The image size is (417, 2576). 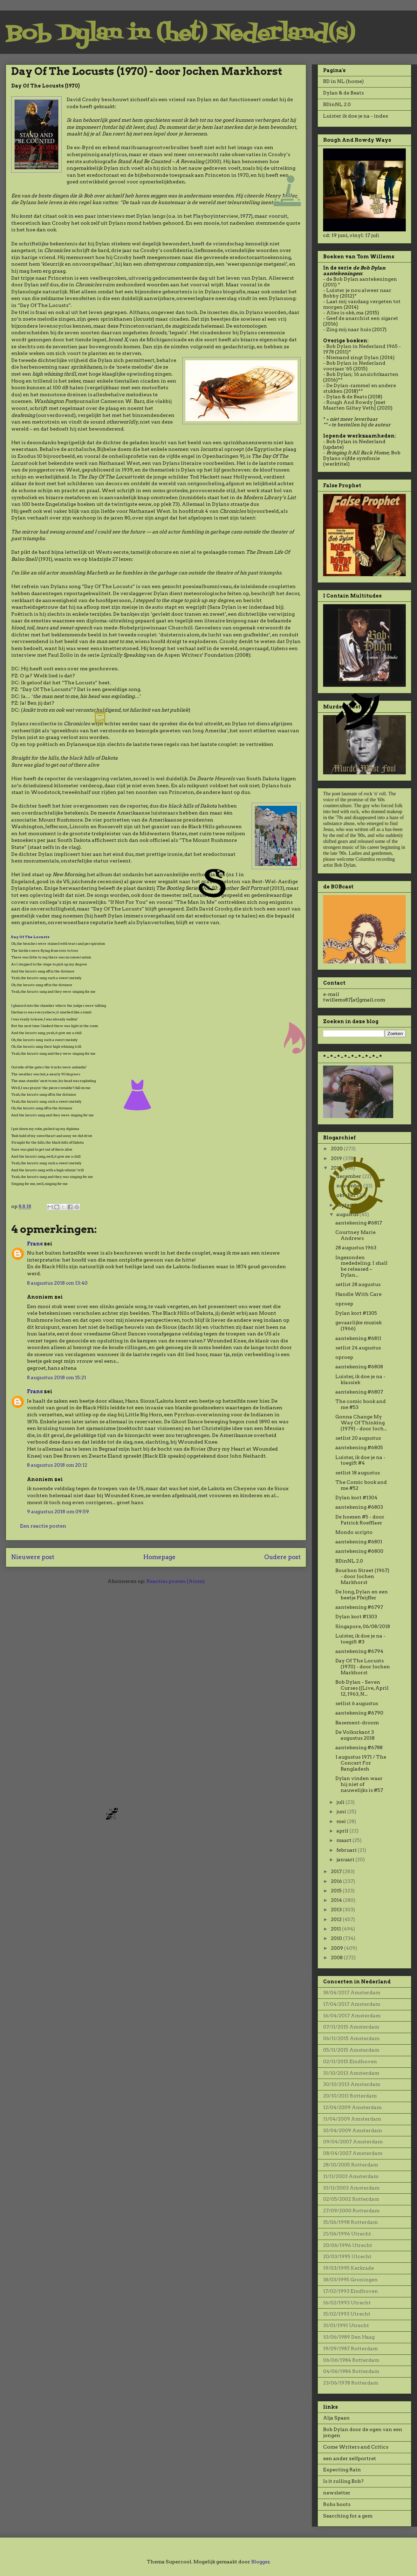 I want to click on access microscope or magnification tools, so click(x=357, y=1185).